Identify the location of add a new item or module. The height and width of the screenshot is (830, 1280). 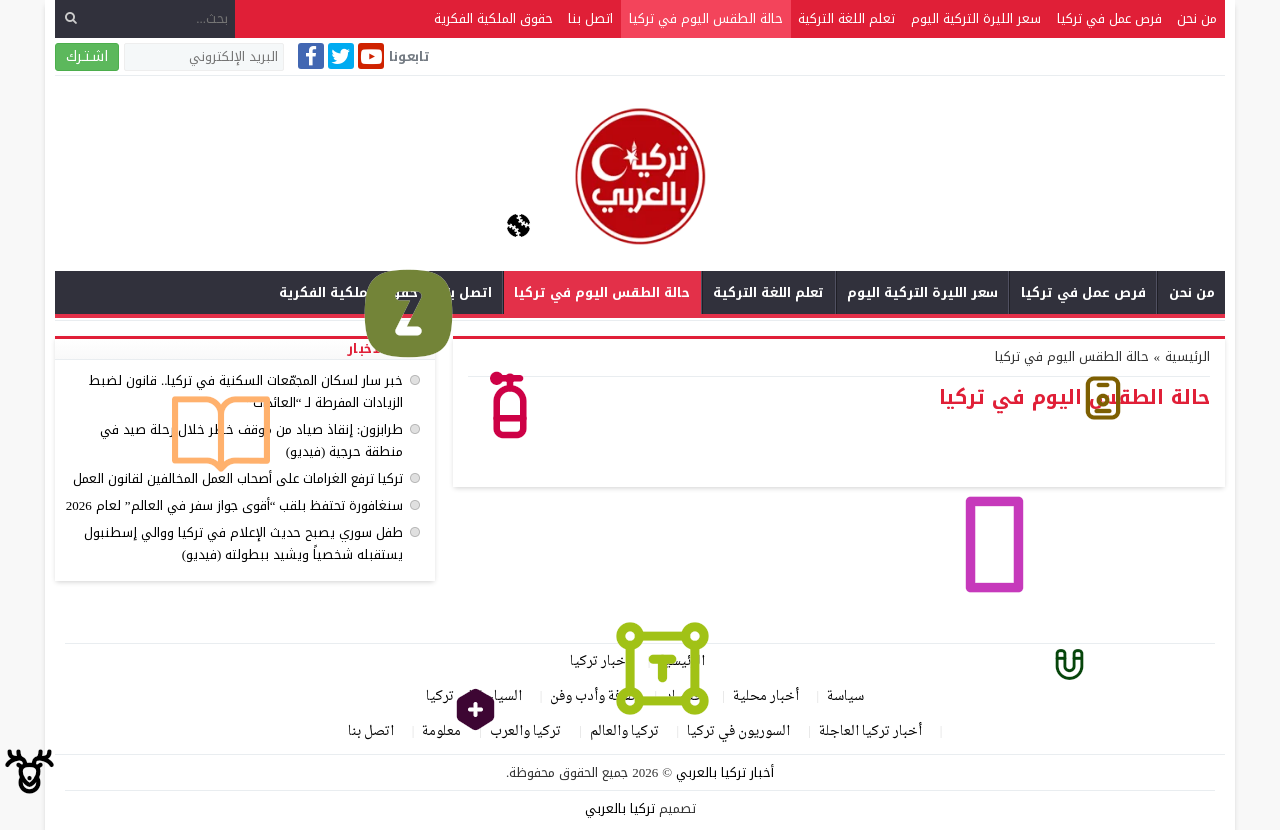
(475, 709).